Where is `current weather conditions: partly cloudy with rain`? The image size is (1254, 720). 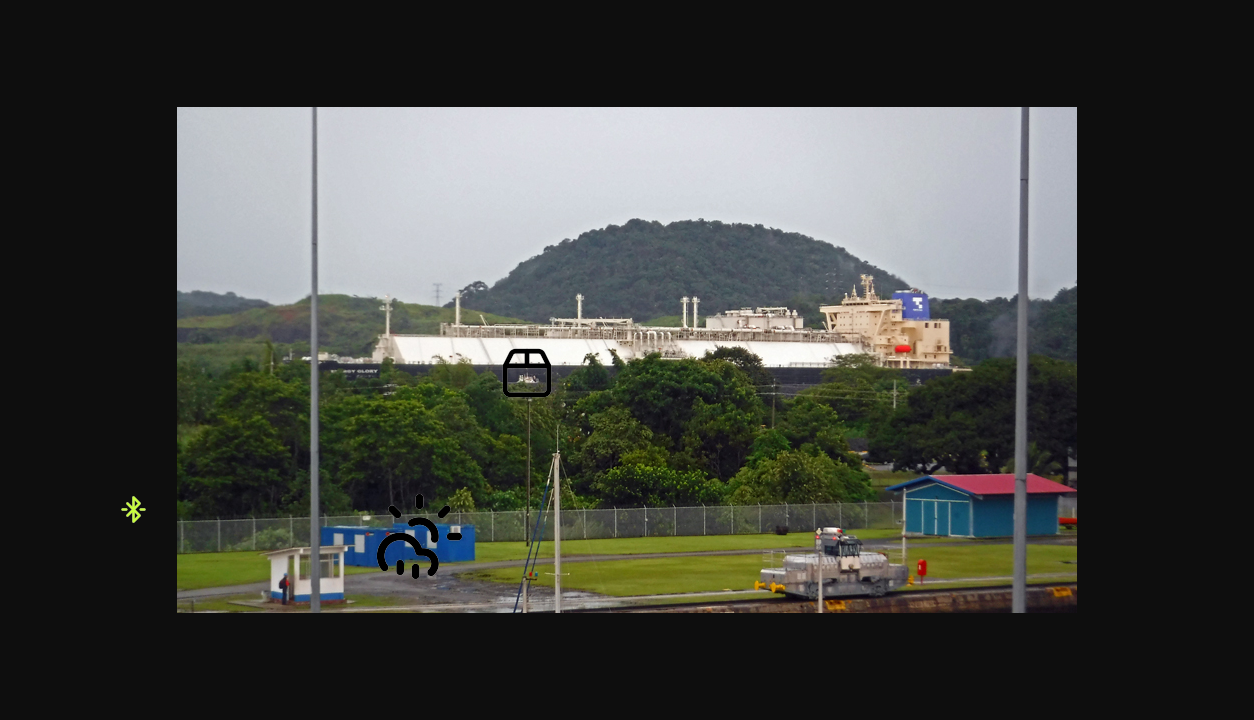 current weather conditions: partly cloudy with rain is located at coordinates (419, 536).